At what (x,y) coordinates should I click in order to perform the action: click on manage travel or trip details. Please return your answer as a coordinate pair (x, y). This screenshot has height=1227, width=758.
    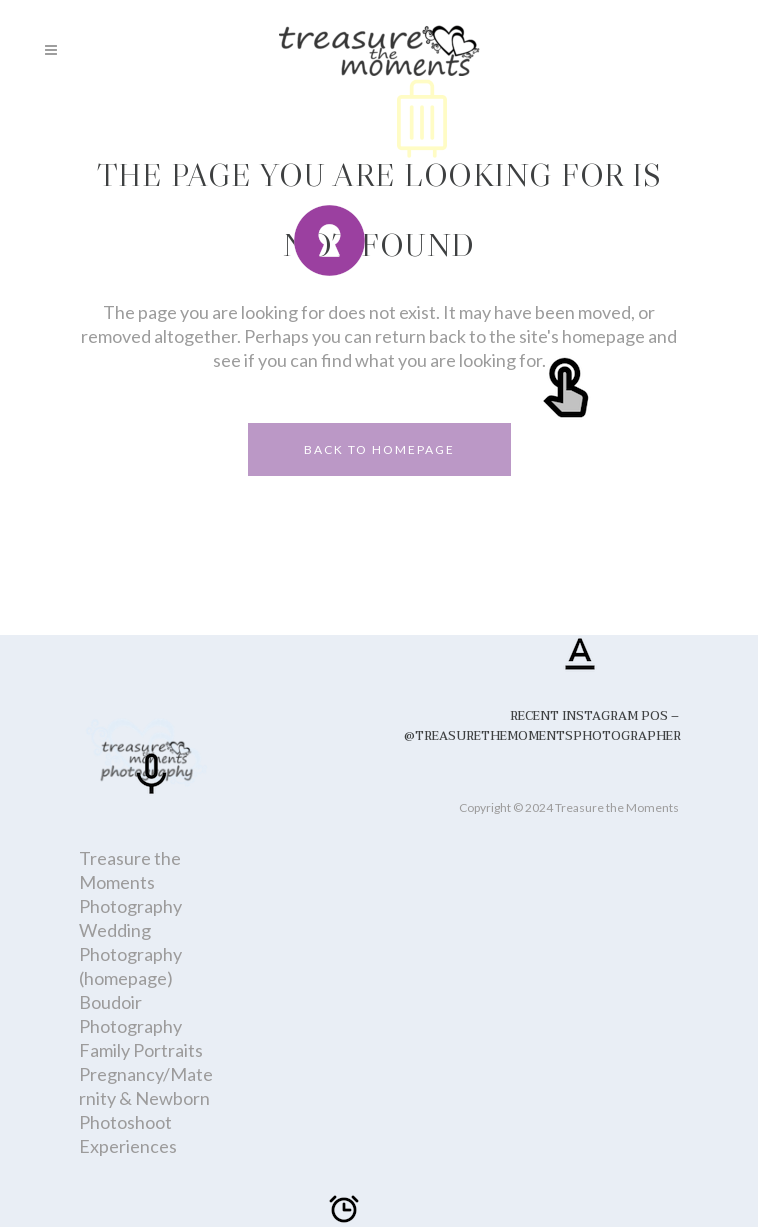
    Looking at the image, I should click on (422, 120).